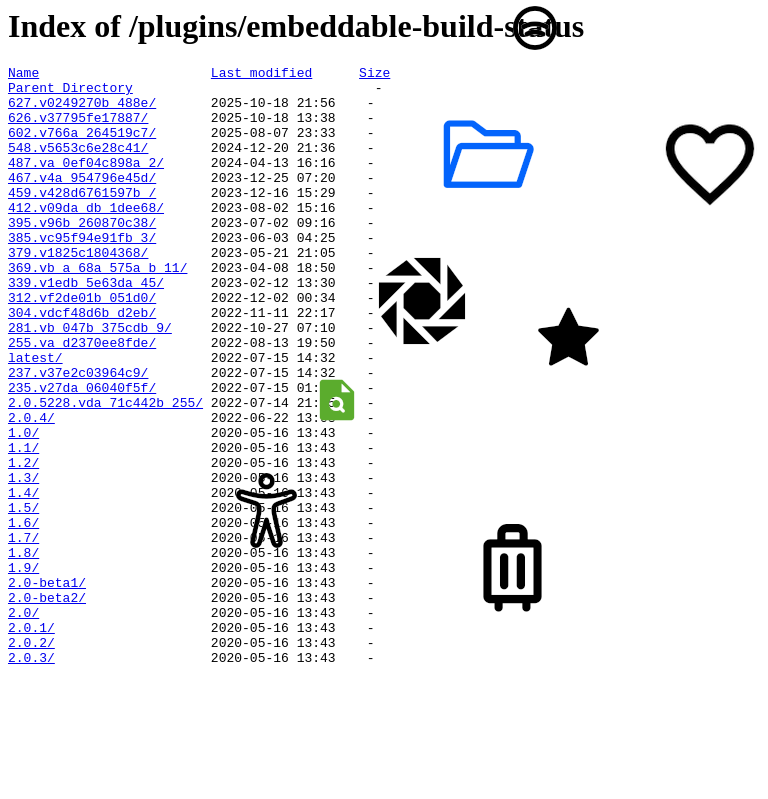 The height and width of the screenshot is (799, 768). What do you see at coordinates (568, 339) in the screenshot?
I see `indicates a favorited or starred item` at bounding box center [568, 339].